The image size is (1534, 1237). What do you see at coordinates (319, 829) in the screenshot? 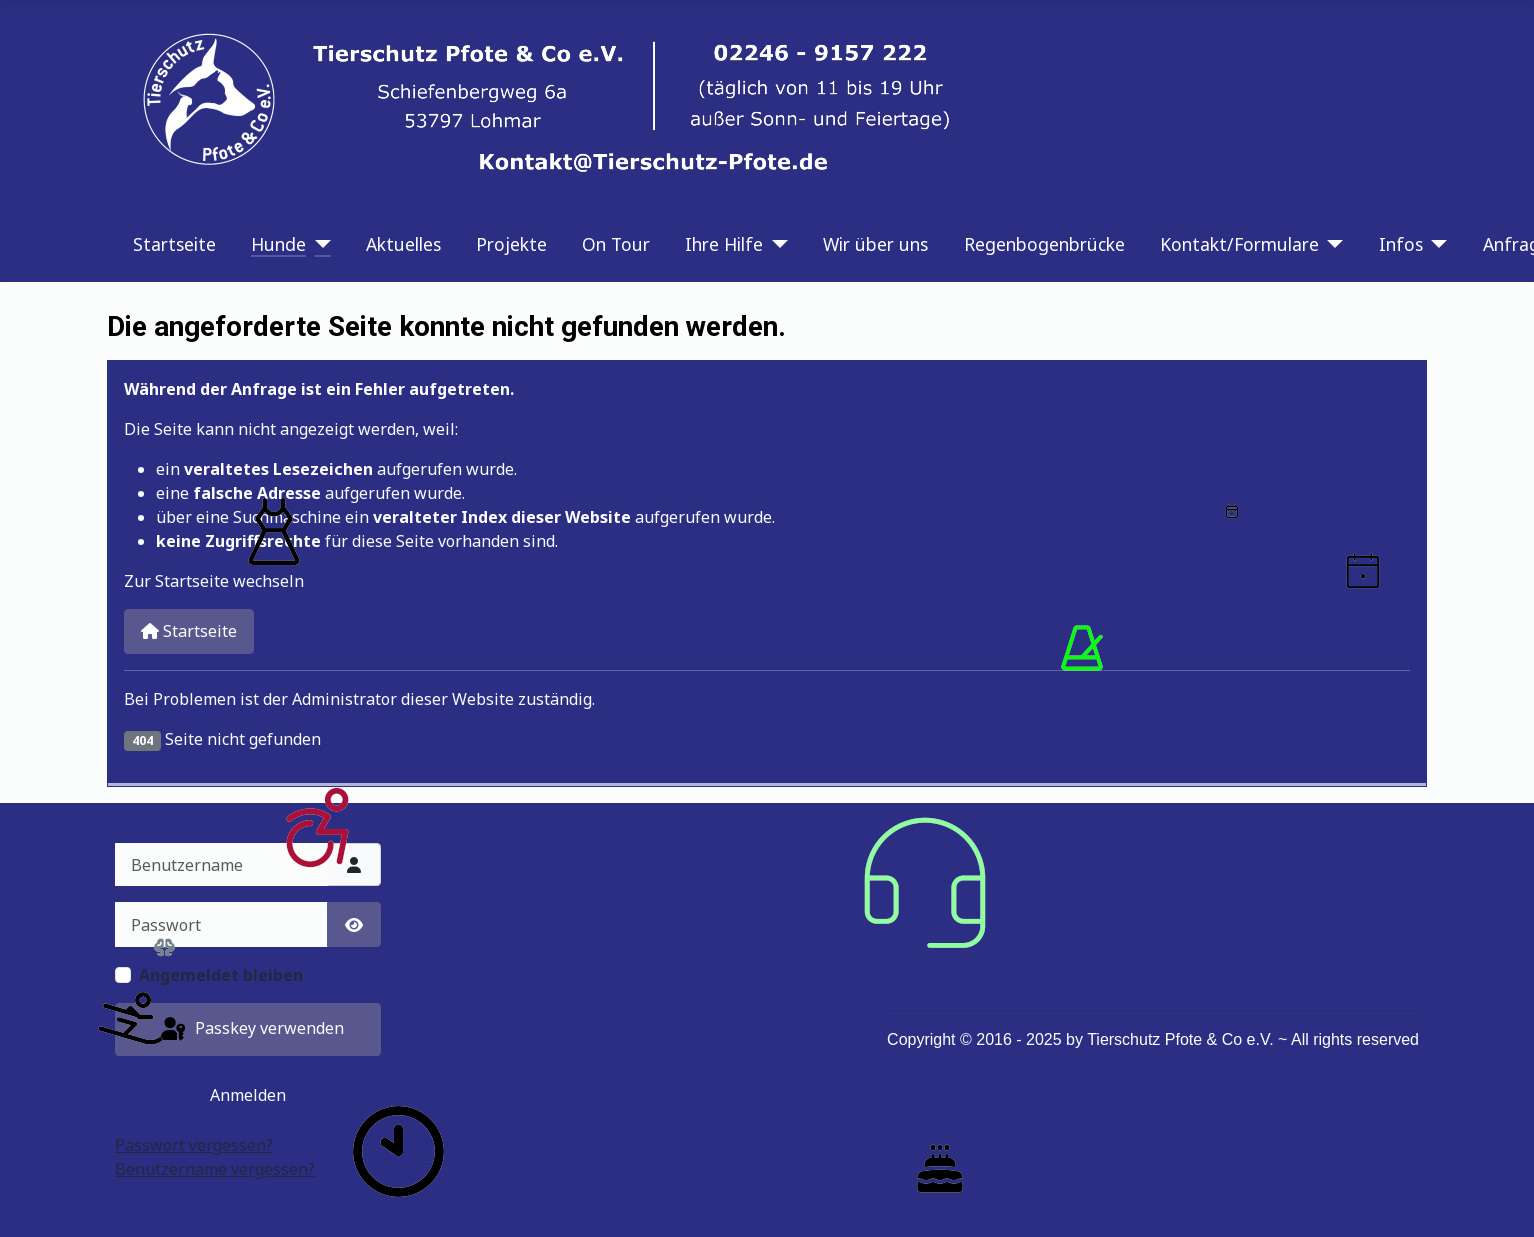
I see `indicates wheelchair accessible route or facility` at bounding box center [319, 829].